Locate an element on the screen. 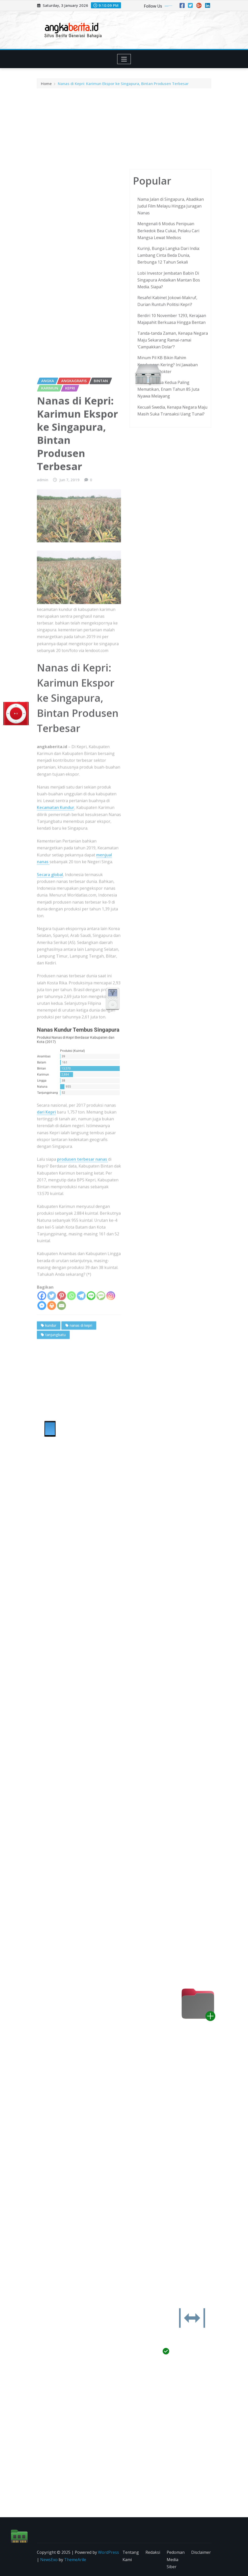 The width and height of the screenshot is (248, 2576). indicates a connected iPod shuffle device is located at coordinates (16, 713).